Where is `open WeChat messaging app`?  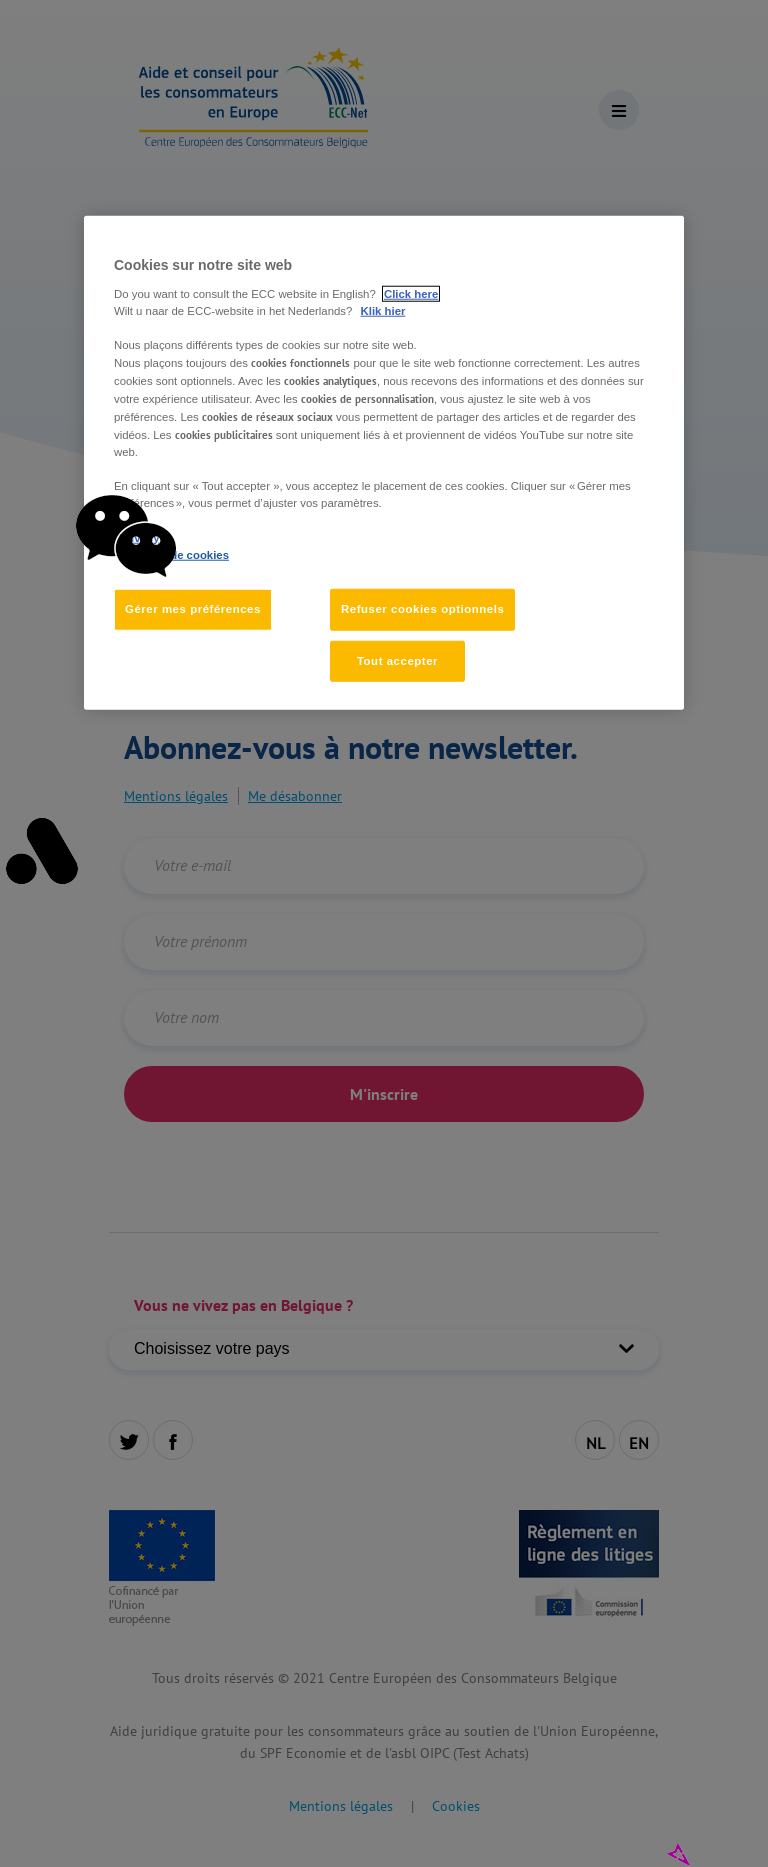
open WeChat messaging app is located at coordinates (126, 536).